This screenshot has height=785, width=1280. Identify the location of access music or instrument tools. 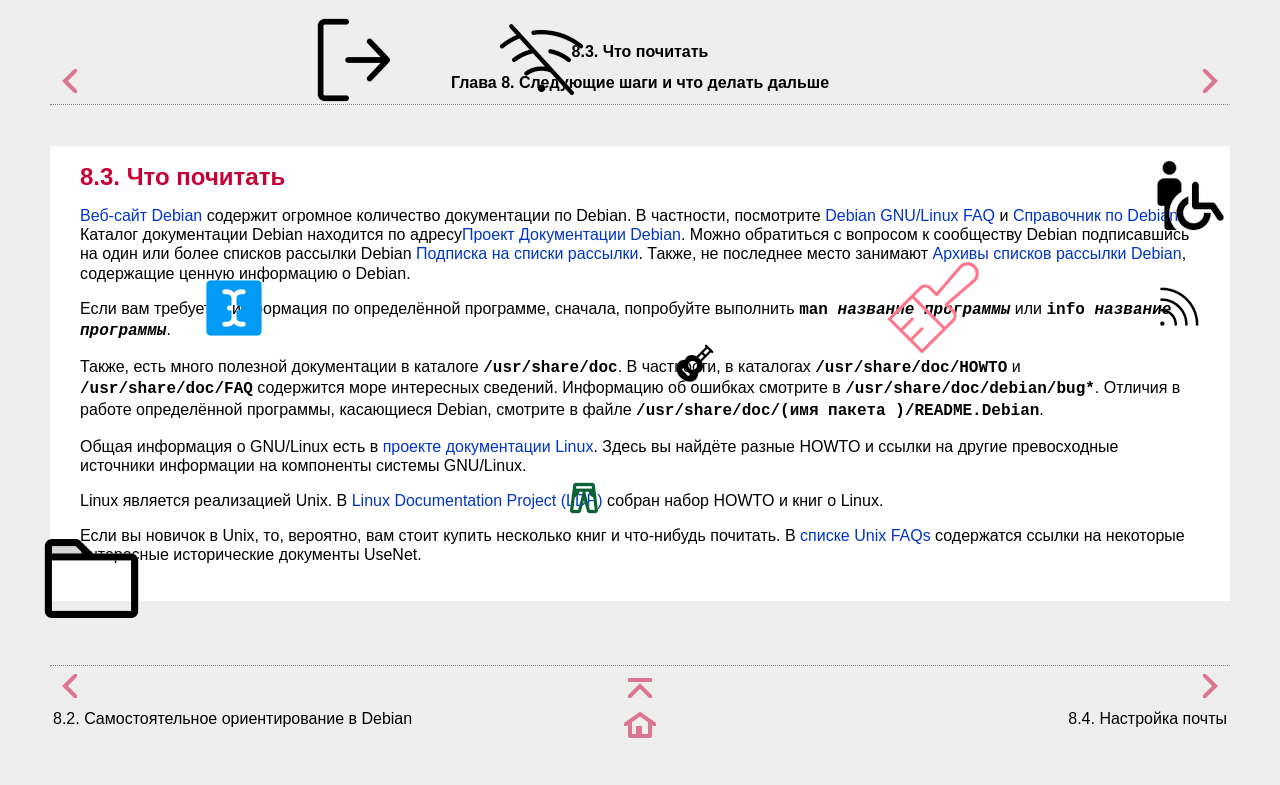
(694, 363).